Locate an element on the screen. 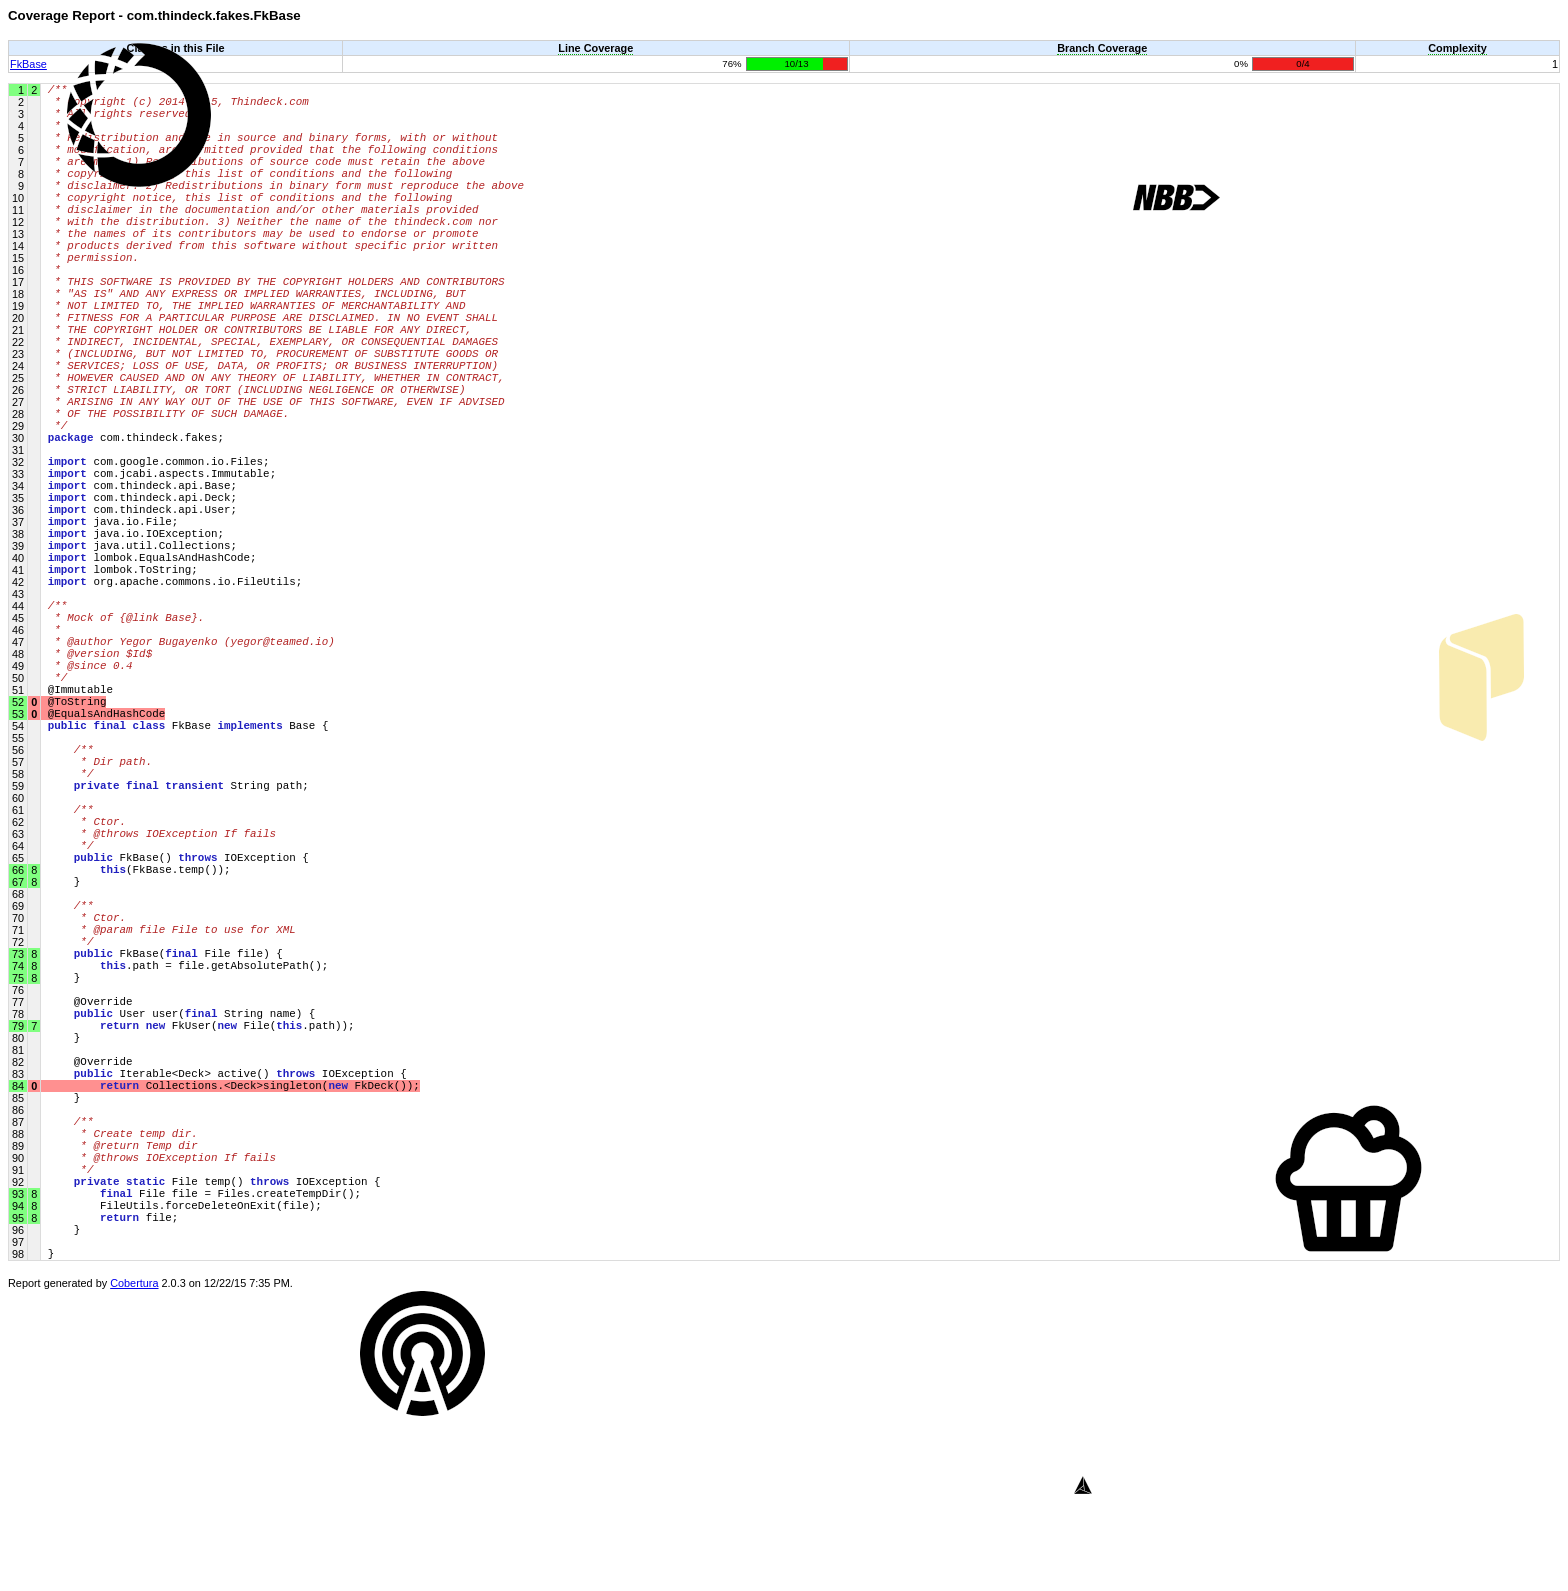 The width and height of the screenshot is (1568, 1591). open the AntennaPod podcast app is located at coordinates (422, 1353).